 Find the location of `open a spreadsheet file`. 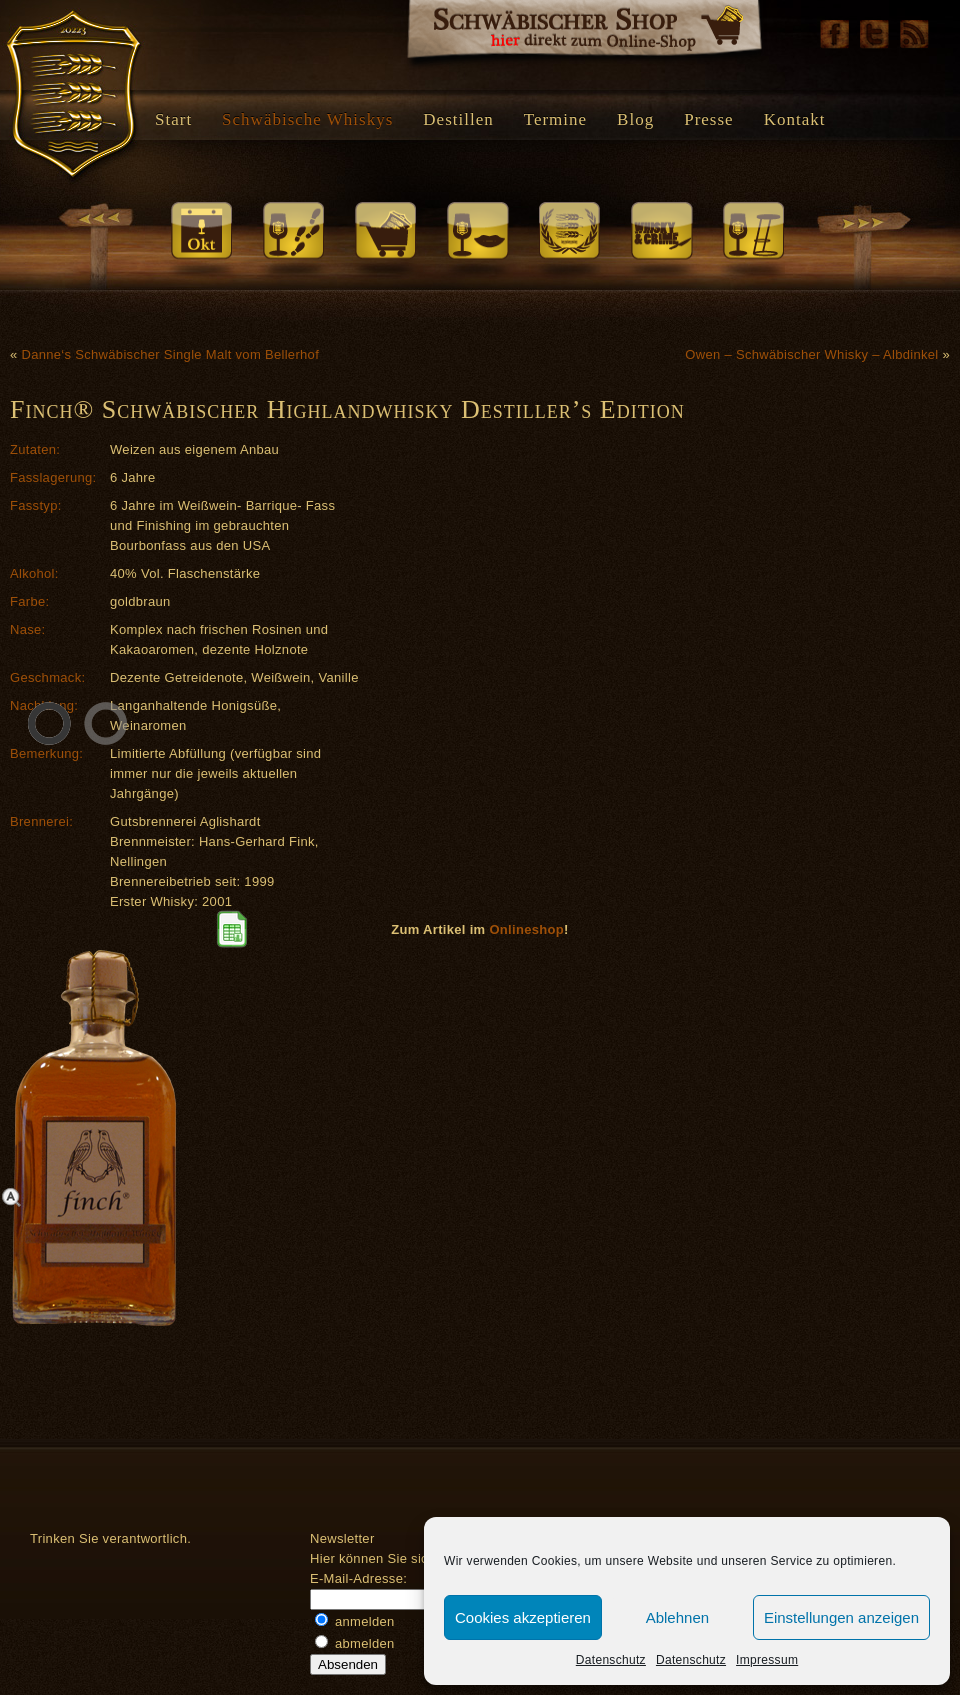

open a spreadsheet file is located at coordinates (232, 929).